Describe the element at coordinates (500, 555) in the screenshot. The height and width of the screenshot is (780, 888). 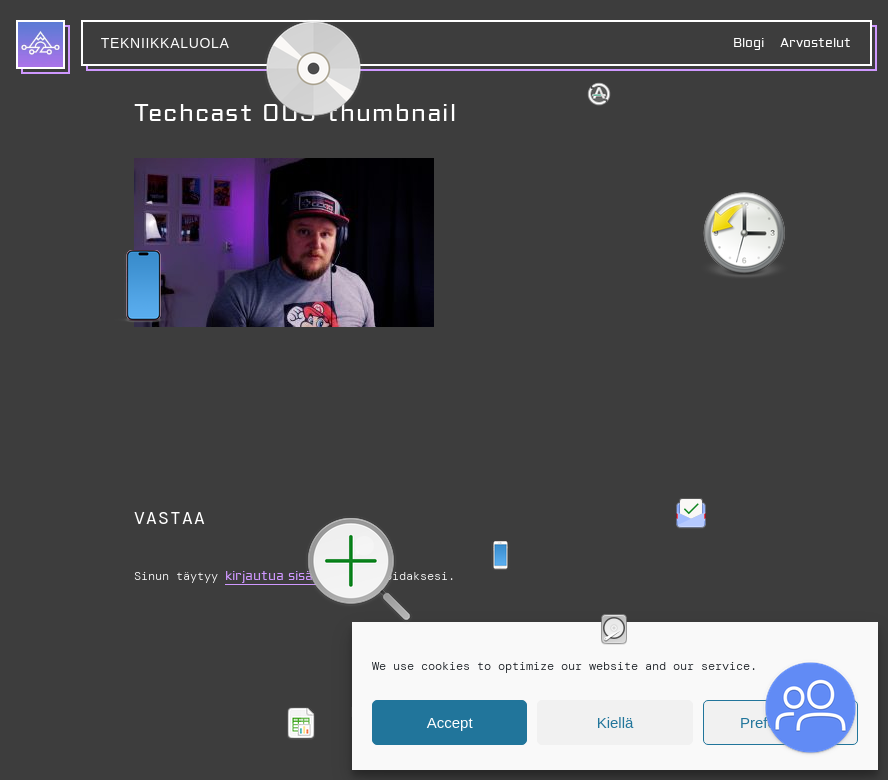
I see `connect or manage an iPhone device` at that location.